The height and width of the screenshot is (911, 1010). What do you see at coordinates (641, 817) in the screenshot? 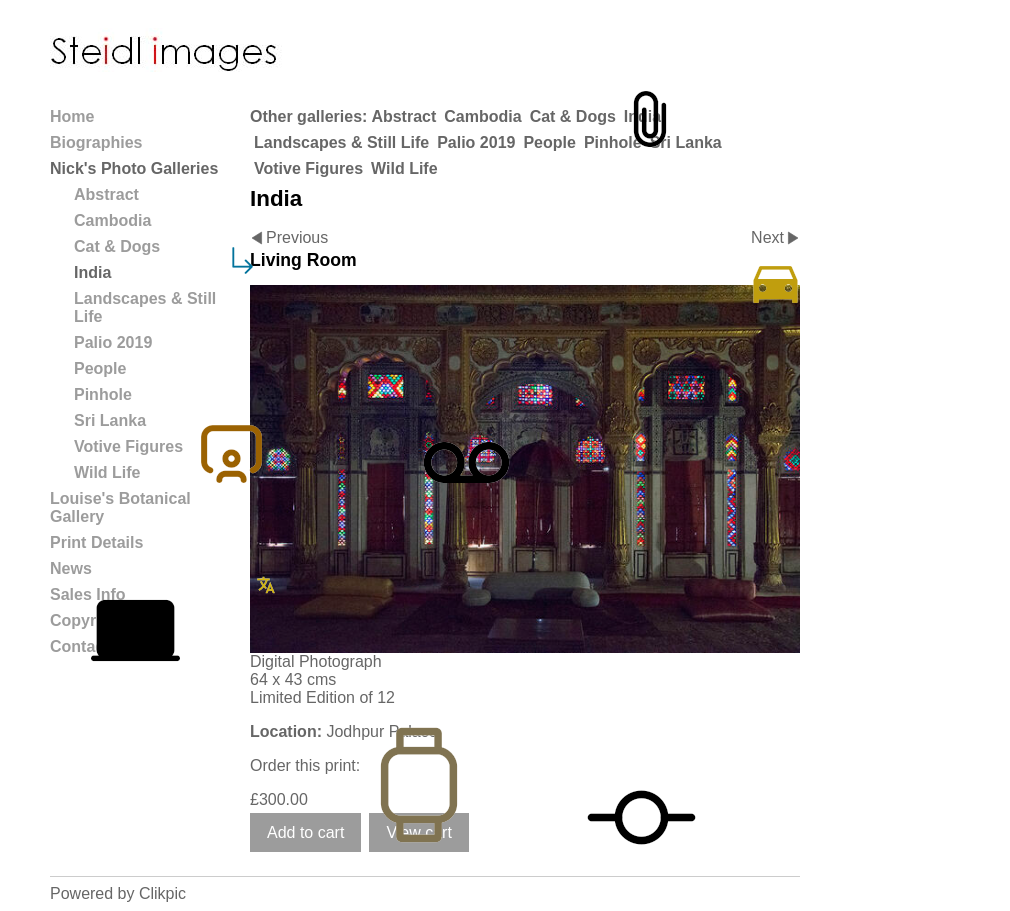
I see `view commit details in version control` at bounding box center [641, 817].